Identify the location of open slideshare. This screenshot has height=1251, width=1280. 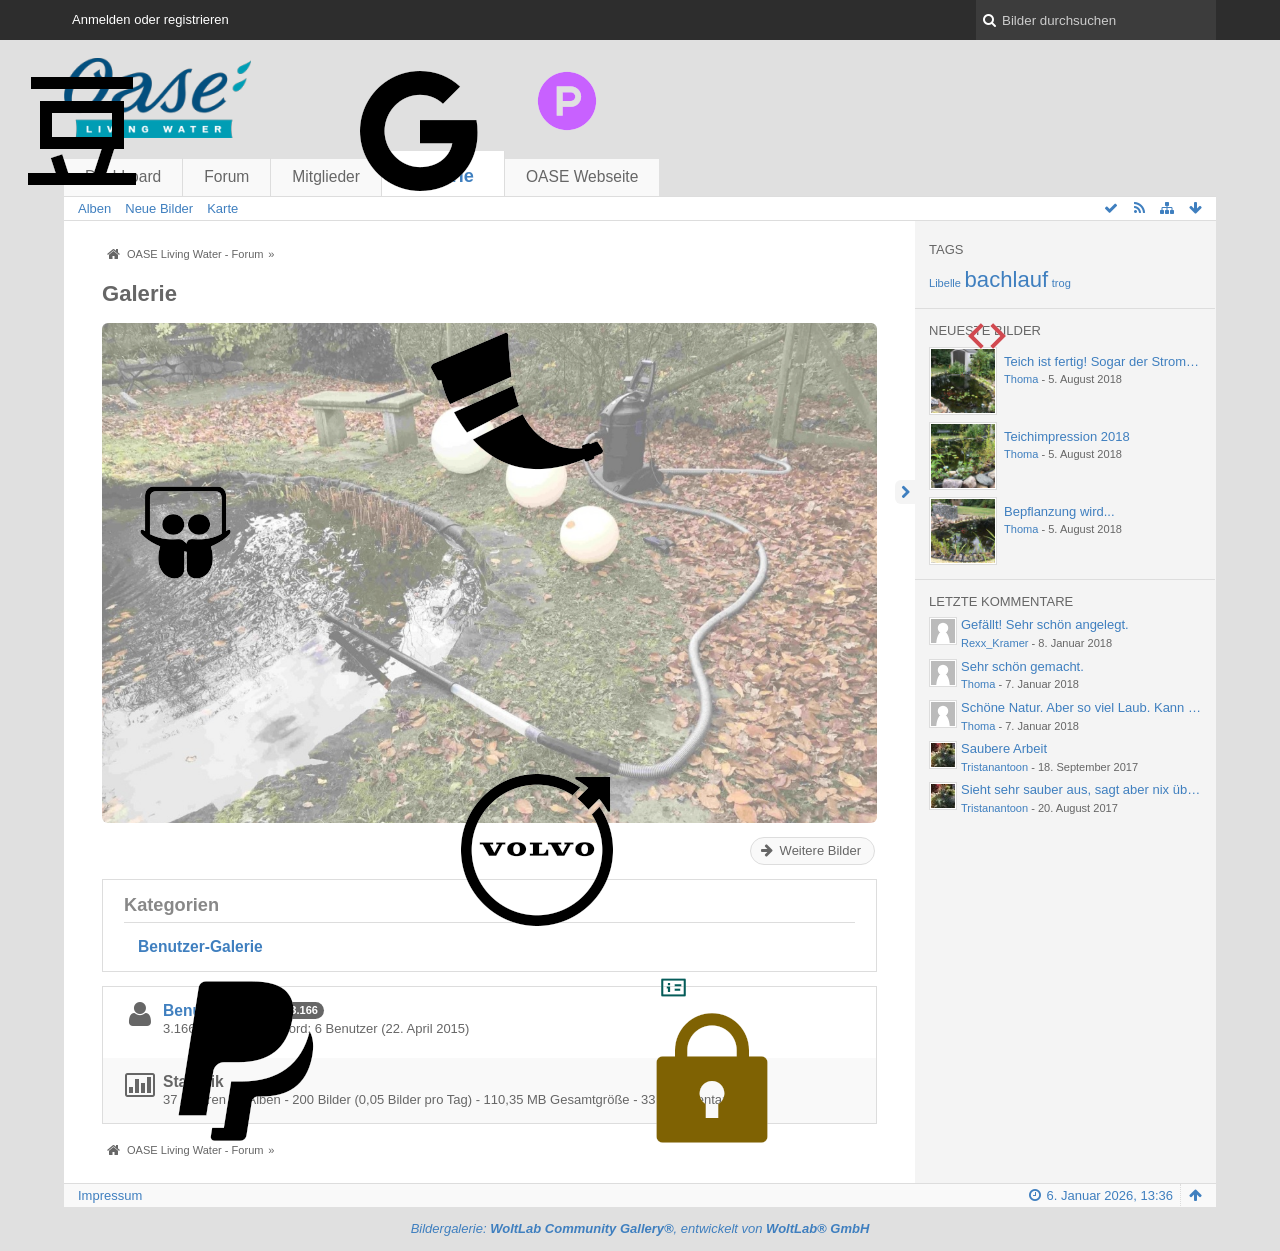
(185, 532).